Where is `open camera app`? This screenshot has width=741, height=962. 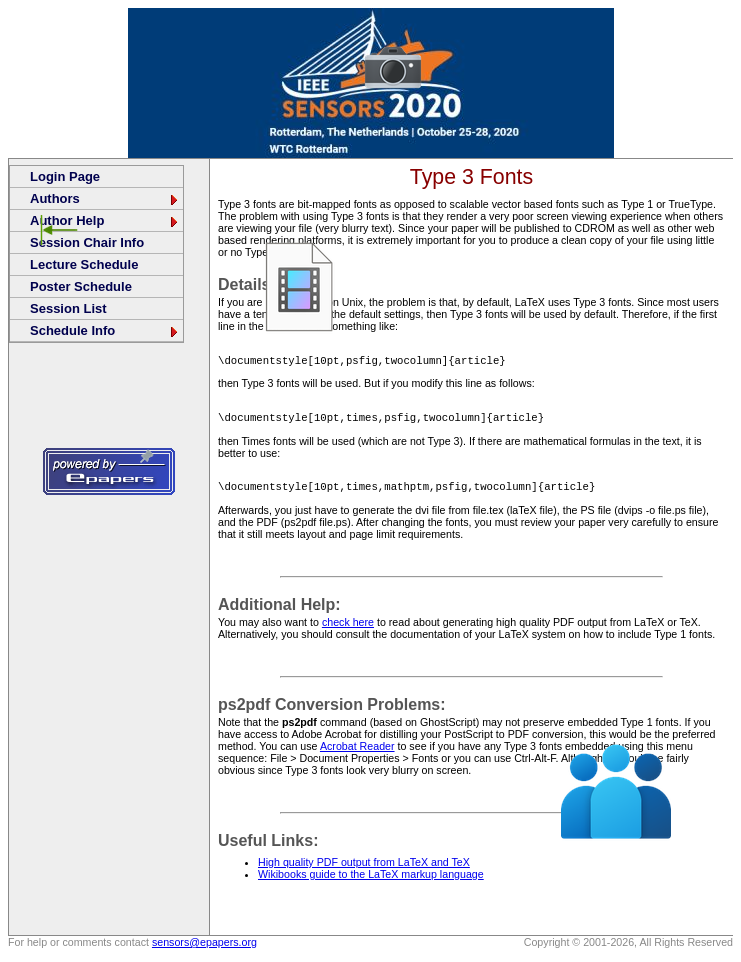
open camera app is located at coordinates (393, 67).